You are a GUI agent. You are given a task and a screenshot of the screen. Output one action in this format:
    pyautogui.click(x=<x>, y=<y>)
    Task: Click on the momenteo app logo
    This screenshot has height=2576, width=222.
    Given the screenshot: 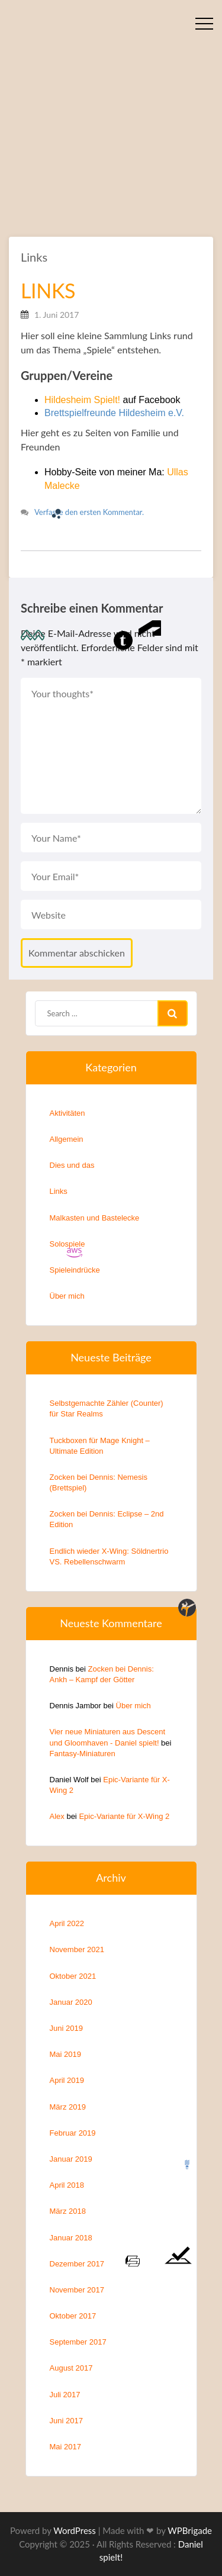 What is the action you would take?
    pyautogui.click(x=33, y=635)
    